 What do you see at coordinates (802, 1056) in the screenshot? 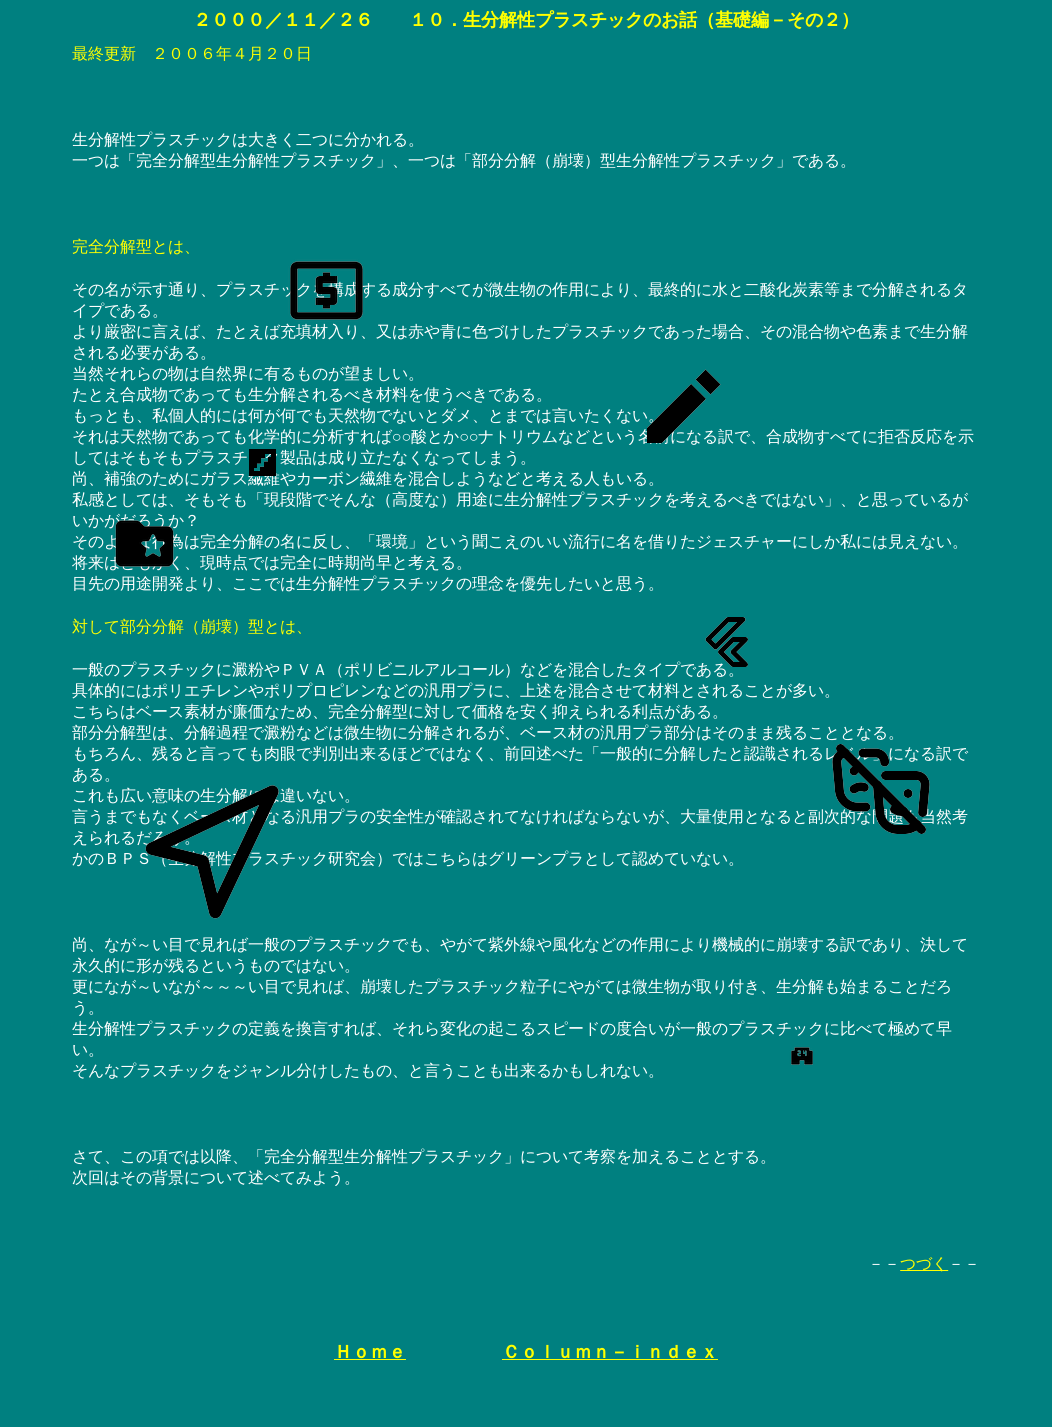
I see `find nearby convenience stores` at bounding box center [802, 1056].